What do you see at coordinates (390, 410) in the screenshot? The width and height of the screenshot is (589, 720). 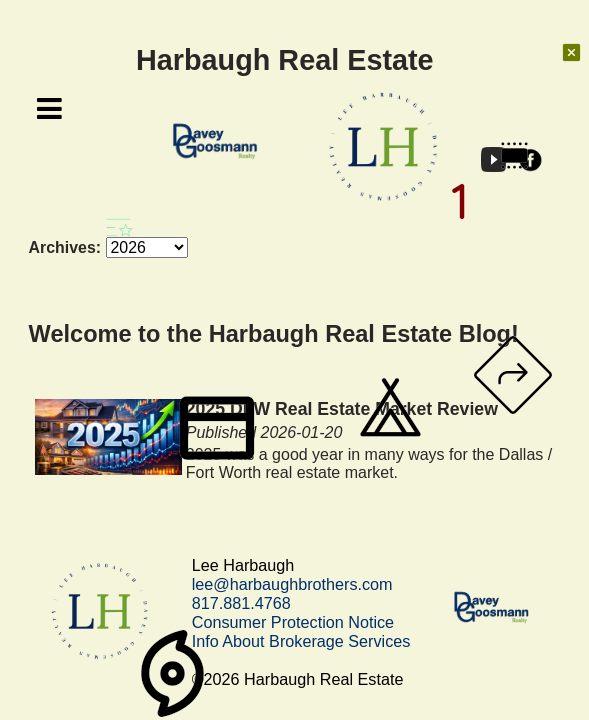 I see `view camping or outdoor accommodations` at bounding box center [390, 410].